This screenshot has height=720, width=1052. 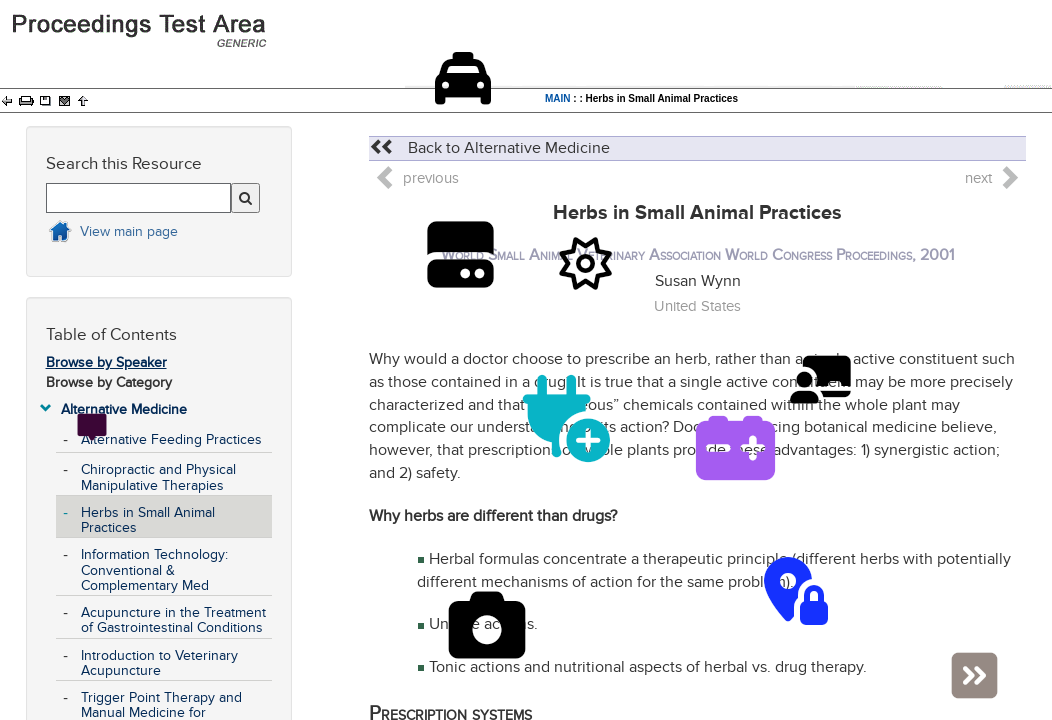 What do you see at coordinates (822, 378) in the screenshot?
I see `access teaching or presentation tools` at bounding box center [822, 378].